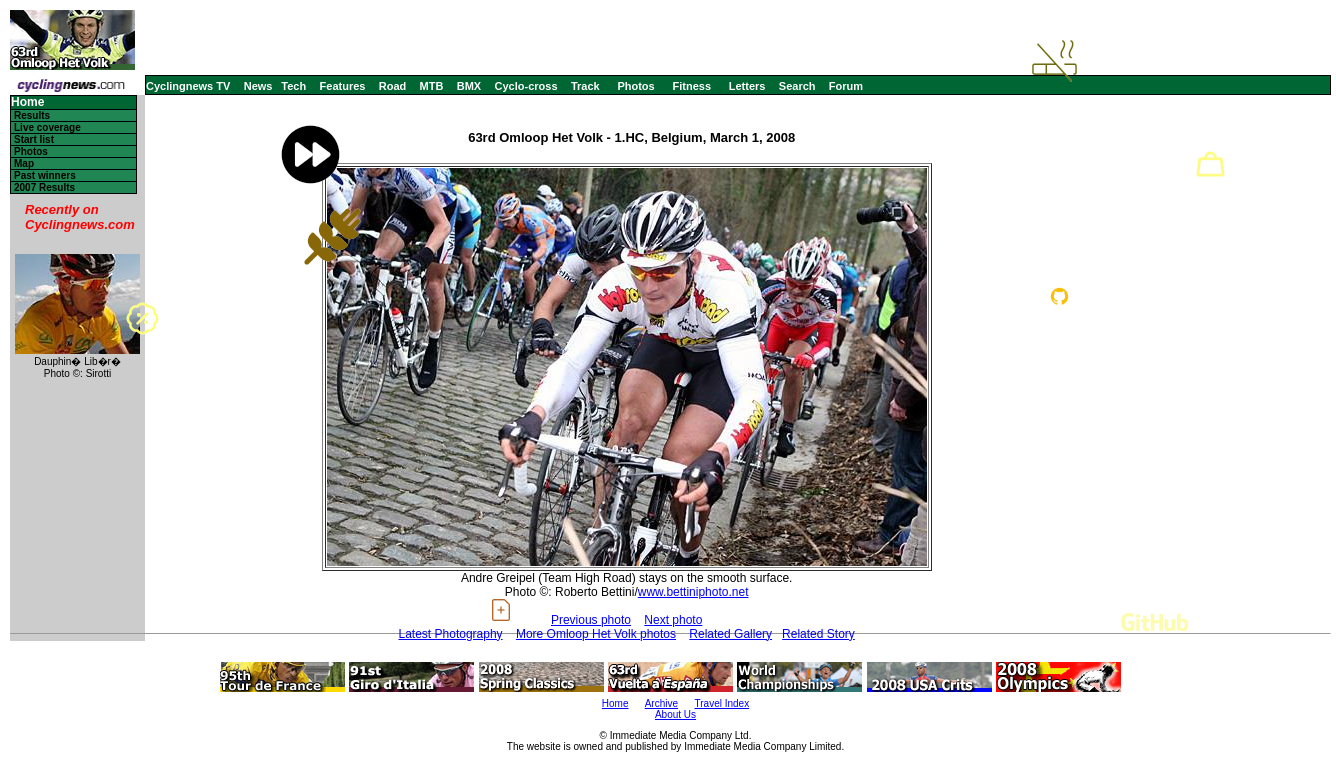 The height and width of the screenshot is (762, 1336). Describe the element at coordinates (1059, 296) in the screenshot. I see `view project on github` at that location.